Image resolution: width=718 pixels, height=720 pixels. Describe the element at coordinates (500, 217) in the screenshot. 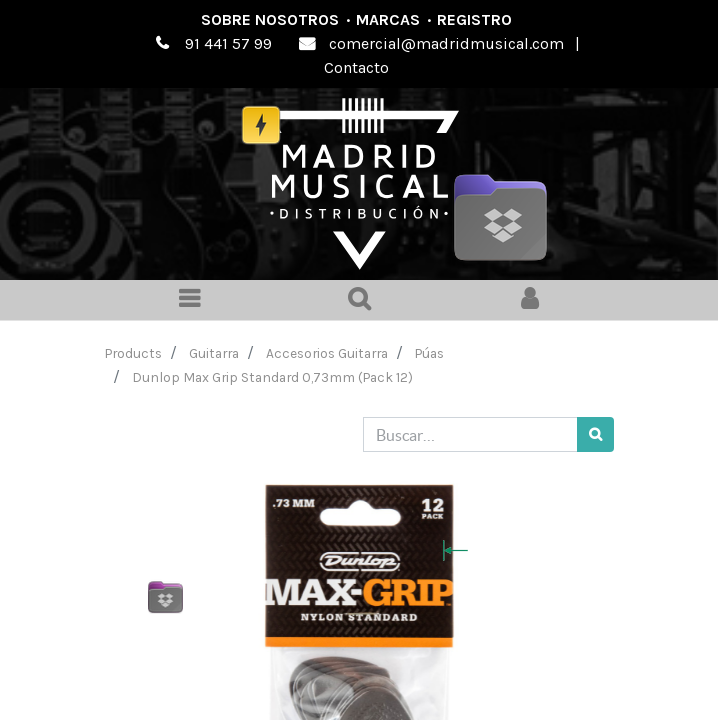

I see `open your Dropbox synced folder` at that location.